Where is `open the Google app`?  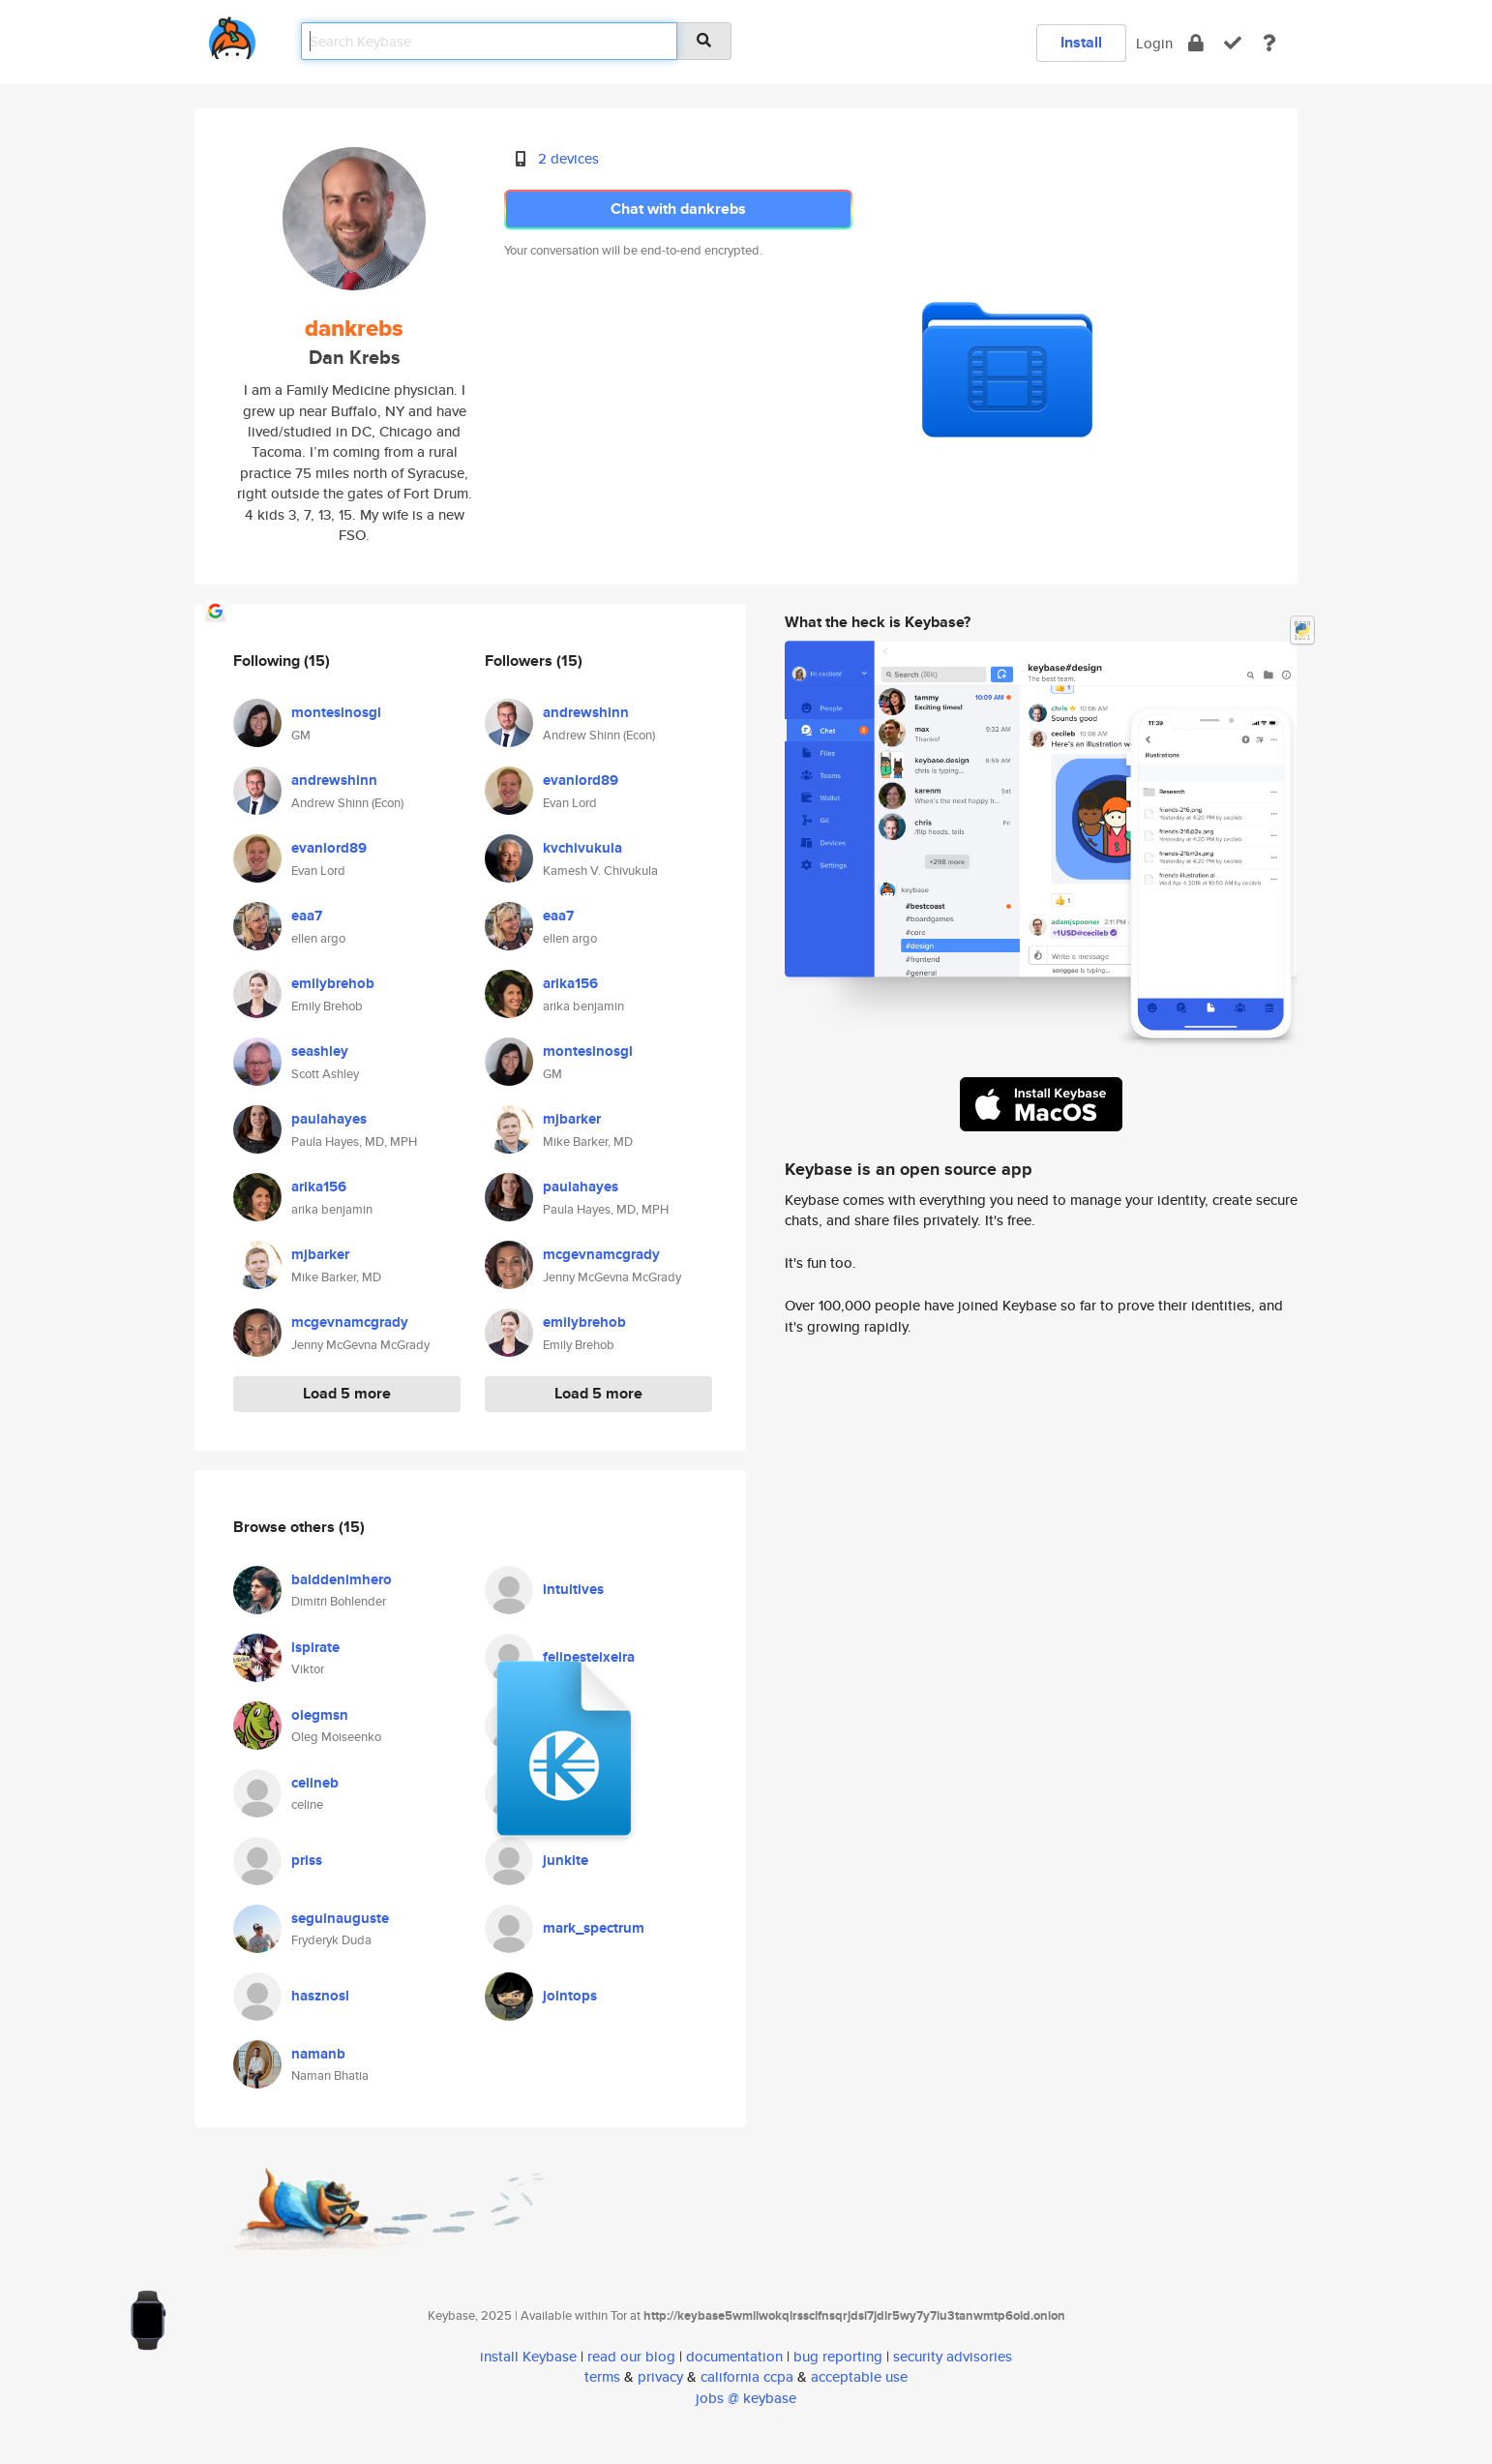 open the Google app is located at coordinates (215, 611).